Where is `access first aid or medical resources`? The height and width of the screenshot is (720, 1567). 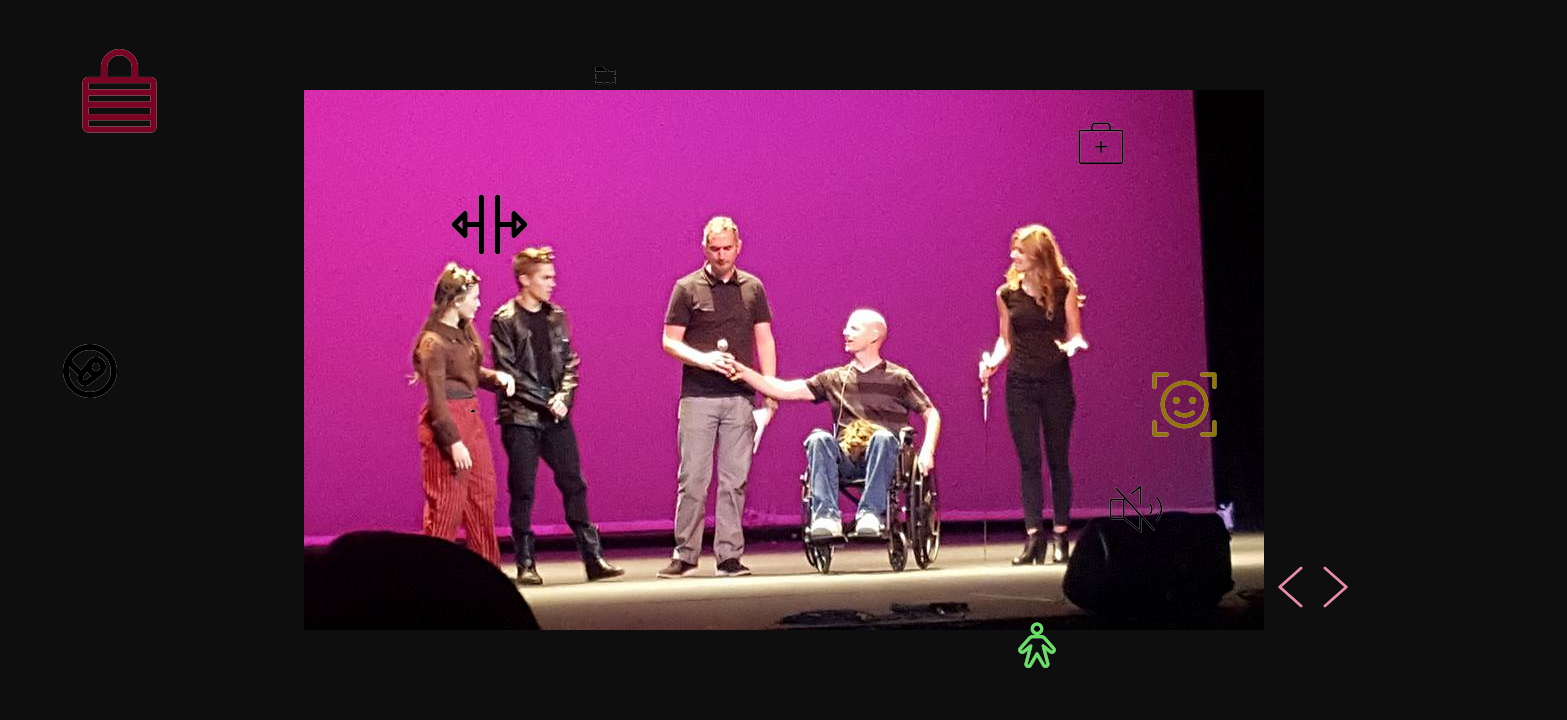 access first aid or medical resources is located at coordinates (1101, 145).